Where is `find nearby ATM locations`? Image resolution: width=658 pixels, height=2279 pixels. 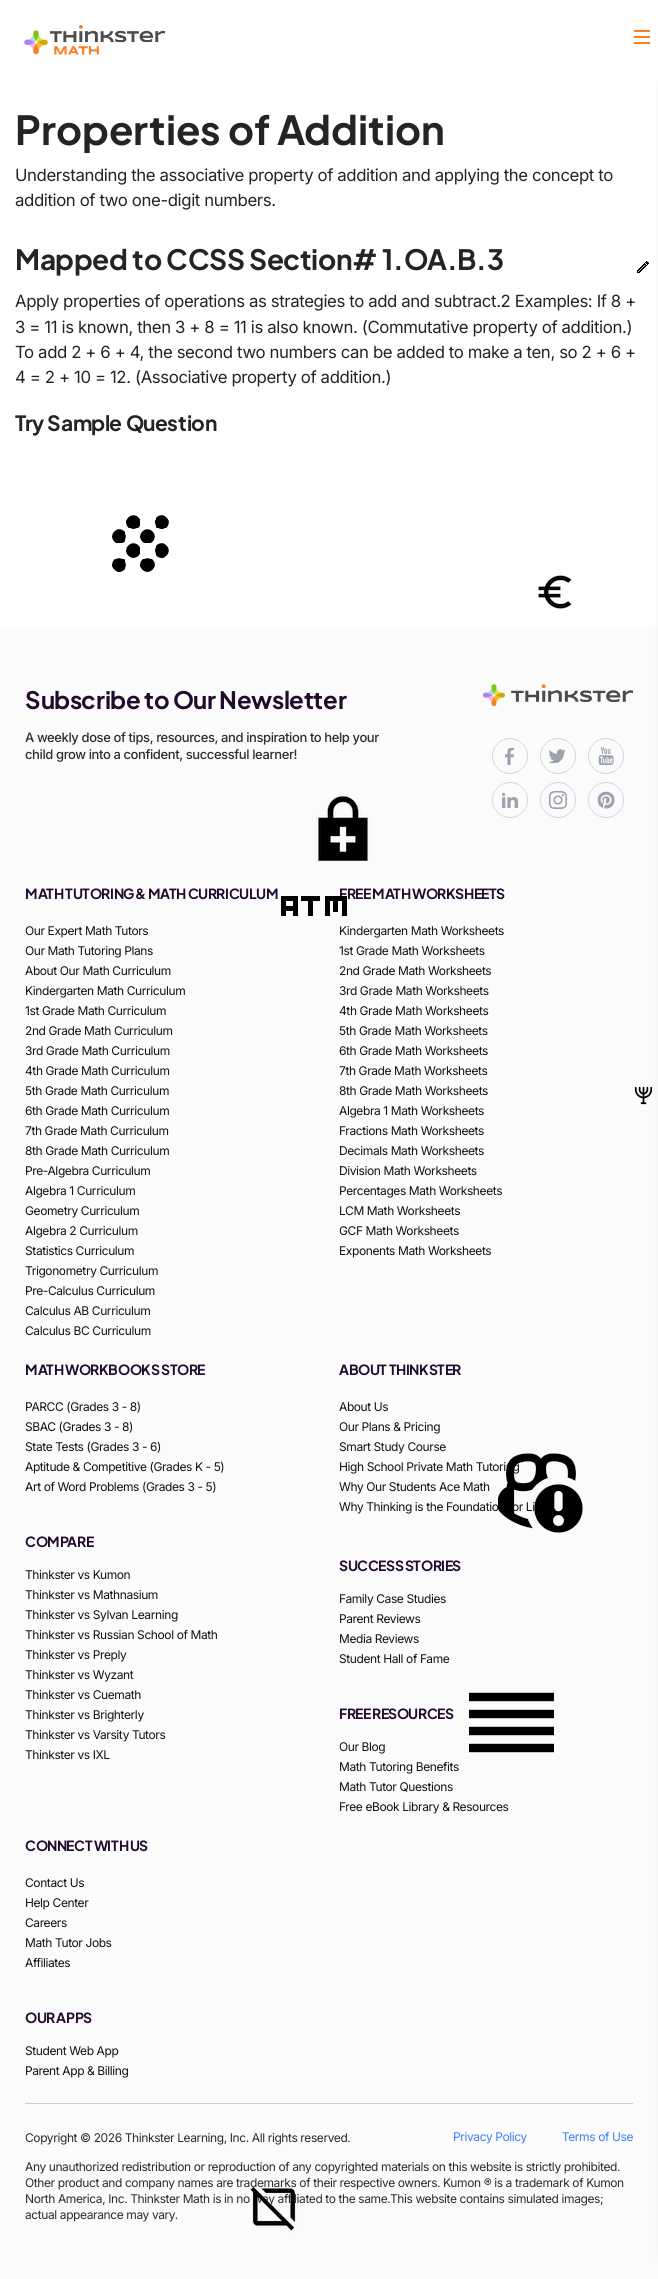
find nearby ATM locations is located at coordinates (314, 906).